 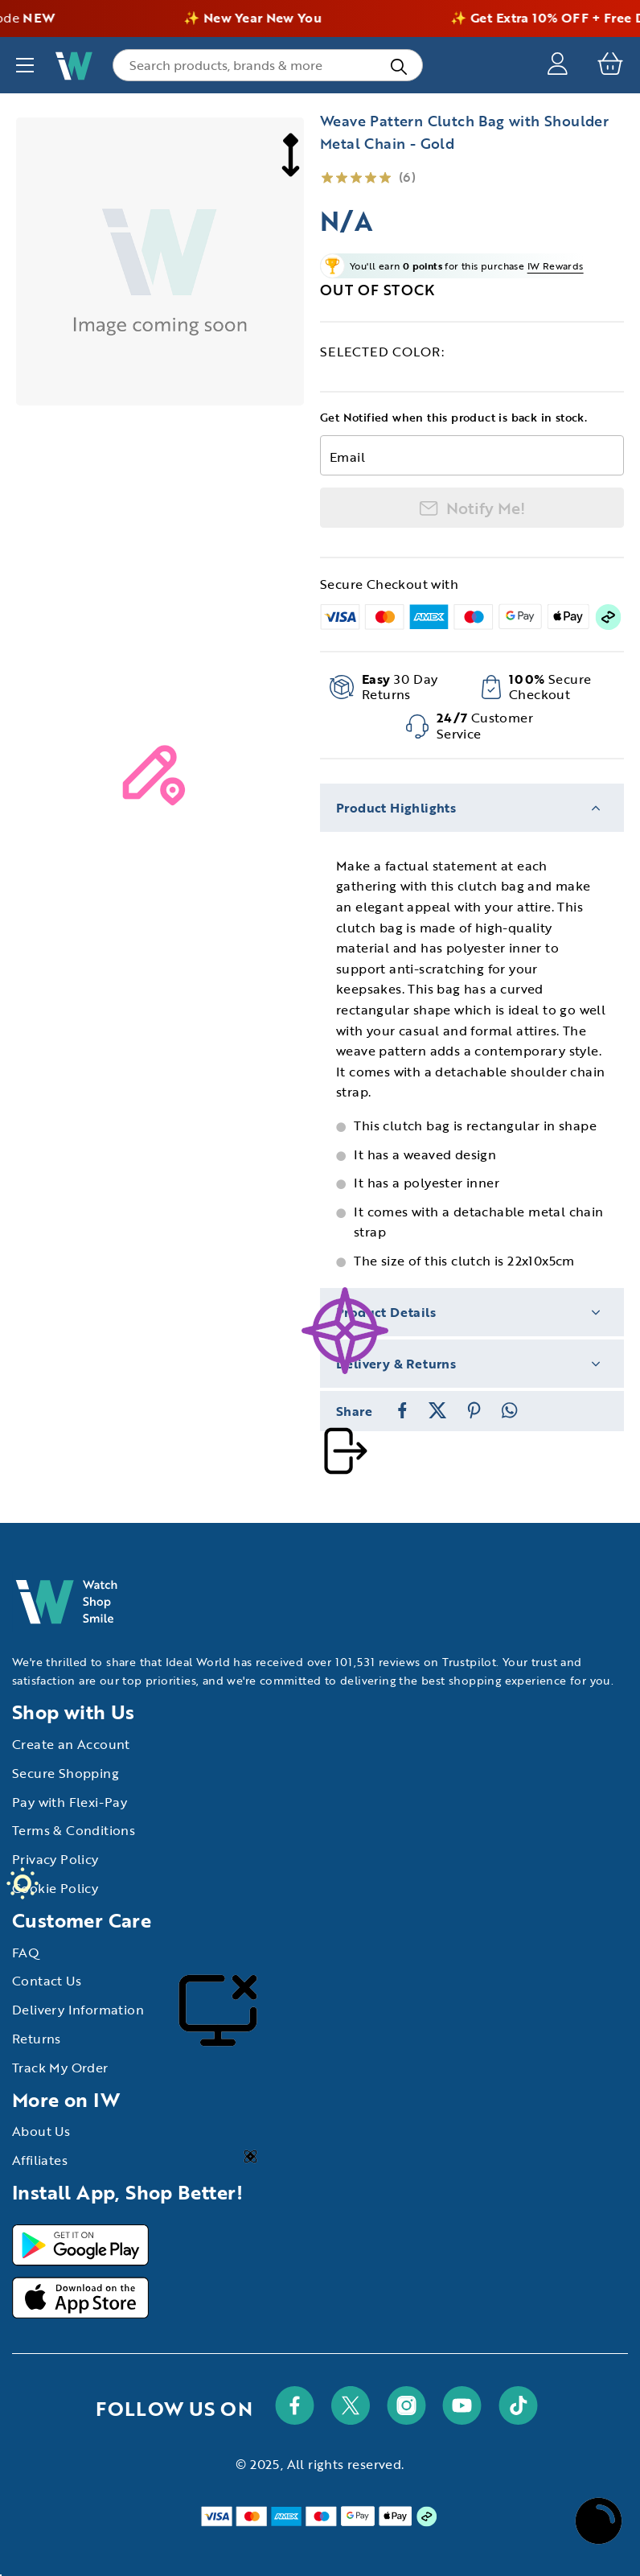 I want to click on pin or save an edited note, so click(x=150, y=771).